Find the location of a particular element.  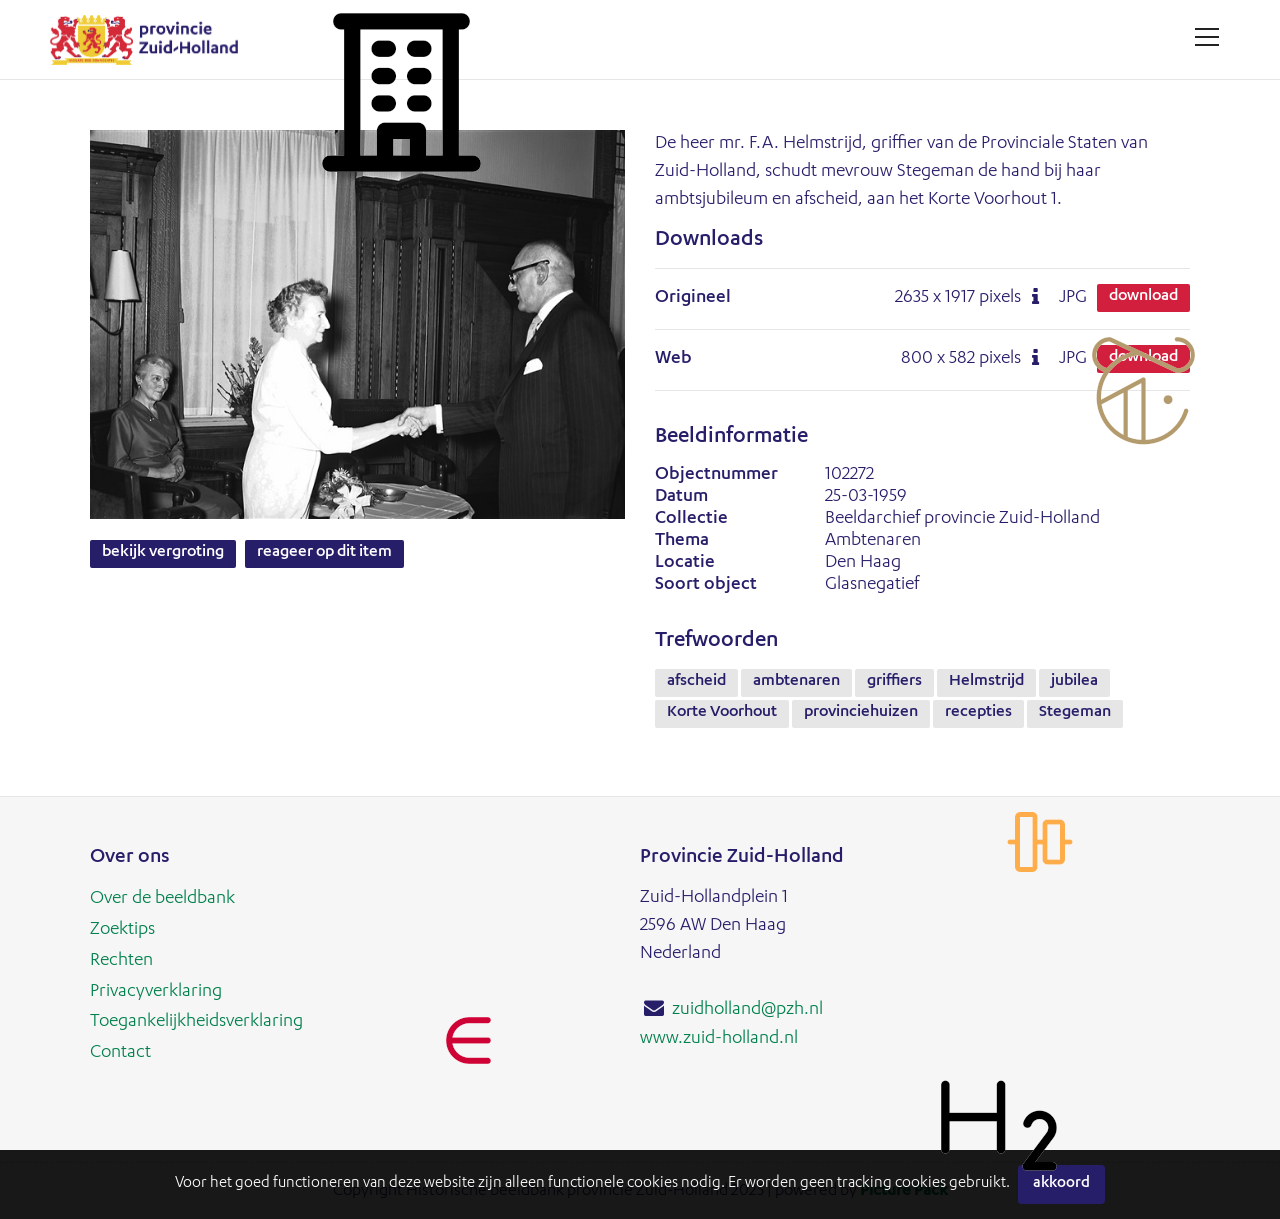

format text as heading level 2 is located at coordinates (992, 1123).